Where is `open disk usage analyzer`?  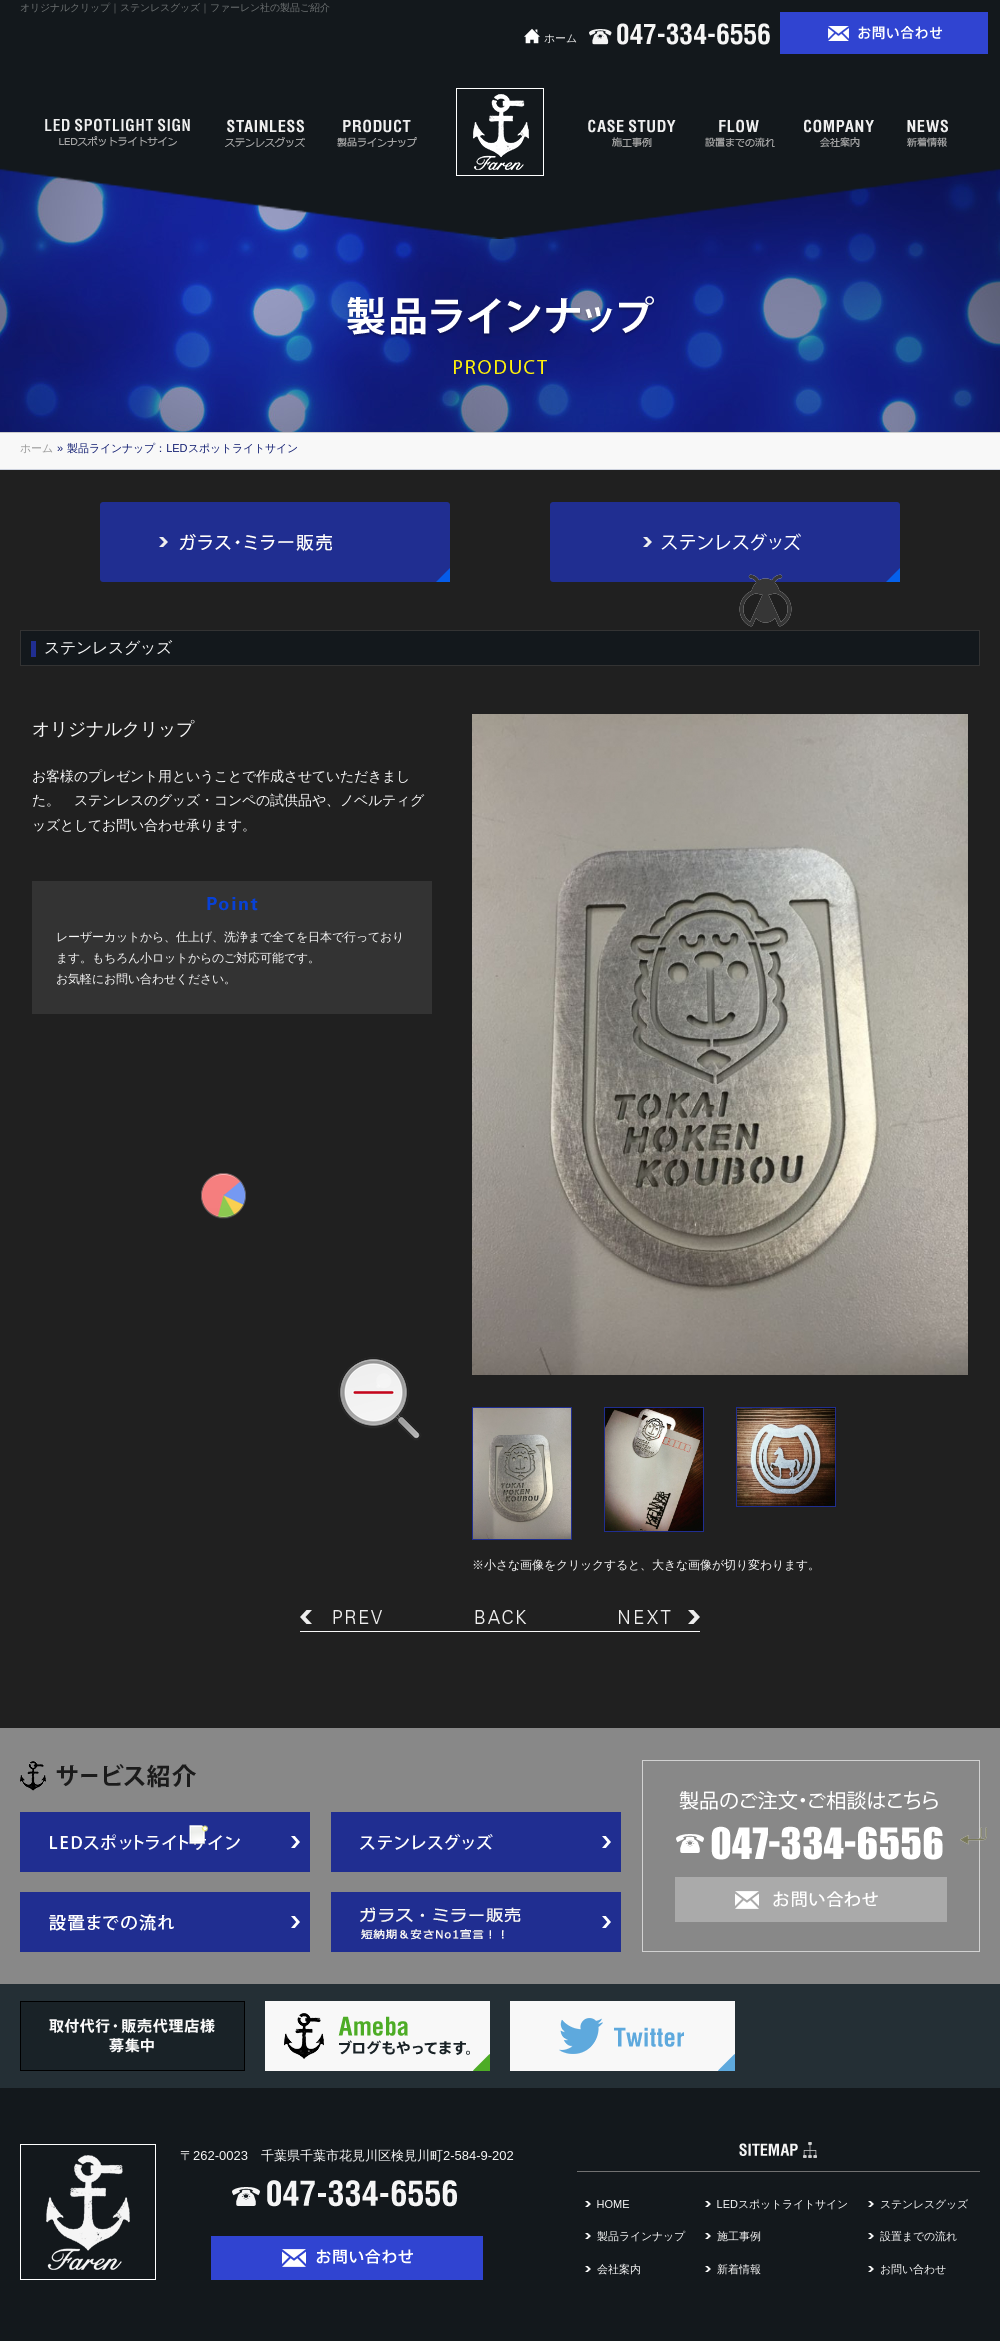
open disk usage analyzer is located at coordinates (223, 1195).